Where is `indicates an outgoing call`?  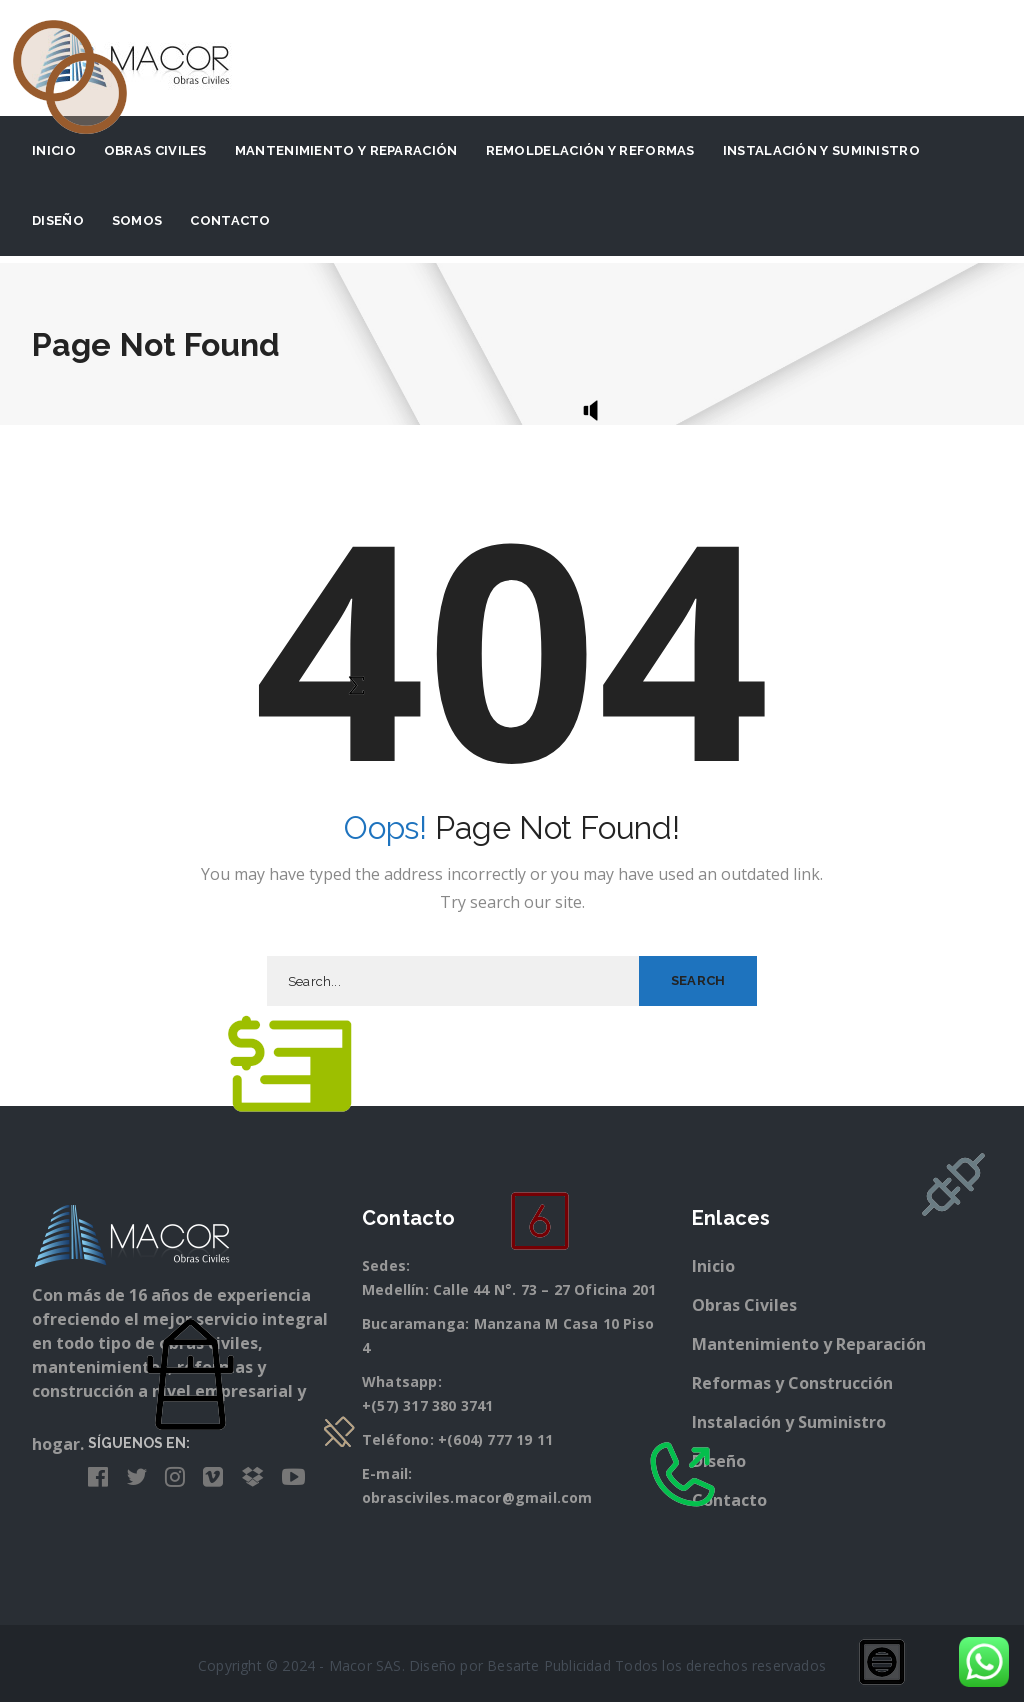
indicates an outgoing call is located at coordinates (684, 1473).